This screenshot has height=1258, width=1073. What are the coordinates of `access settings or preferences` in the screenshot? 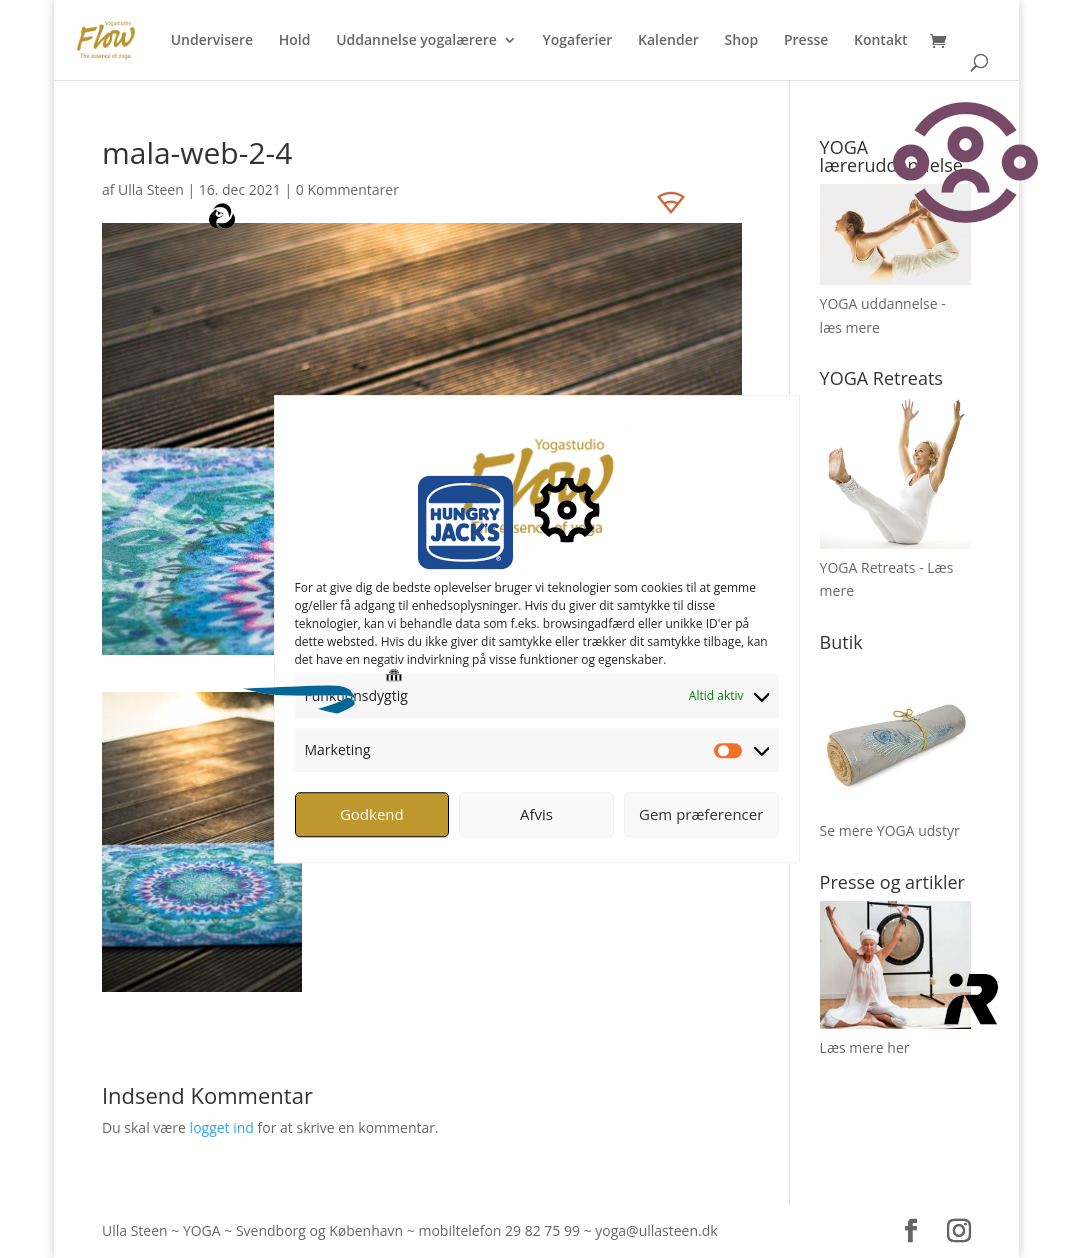 It's located at (567, 510).